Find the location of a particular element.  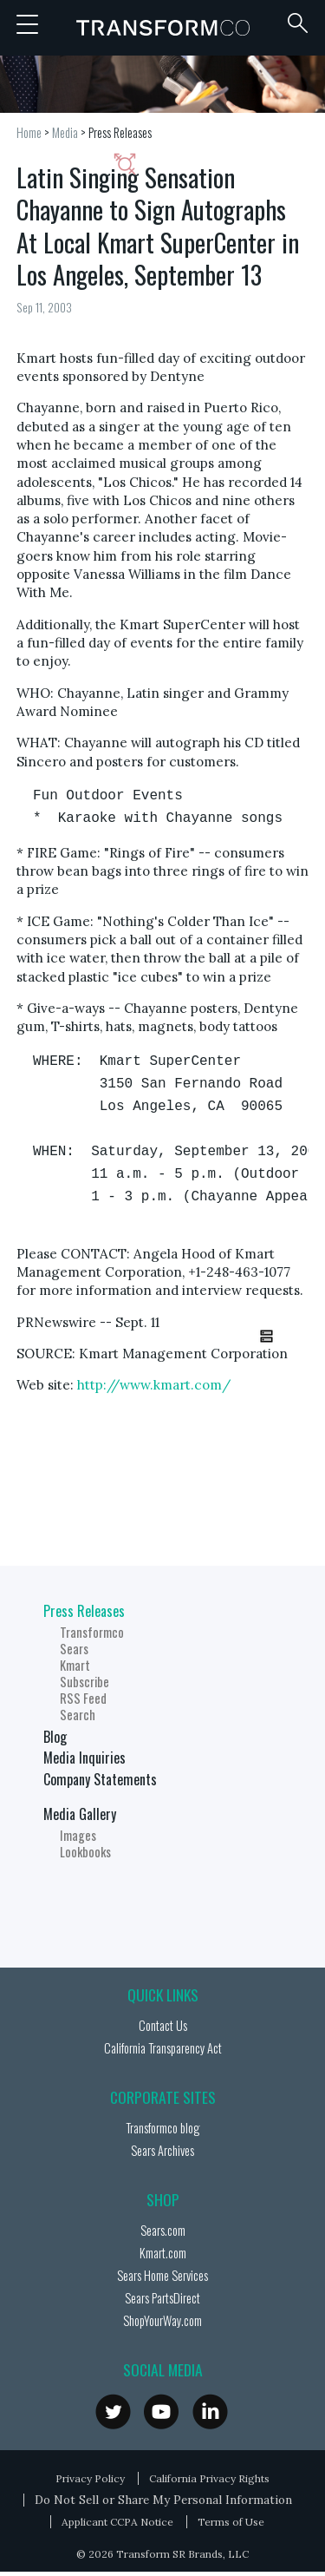

access server or DNS settings is located at coordinates (266, 1336).